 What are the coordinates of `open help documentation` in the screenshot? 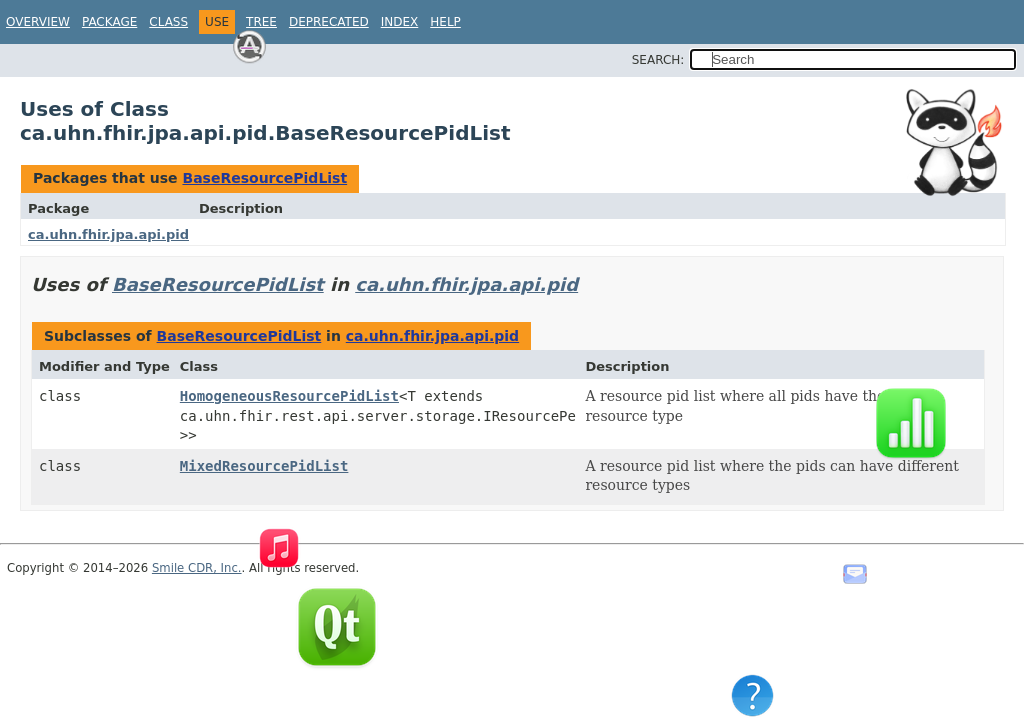 It's located at (752, 695).